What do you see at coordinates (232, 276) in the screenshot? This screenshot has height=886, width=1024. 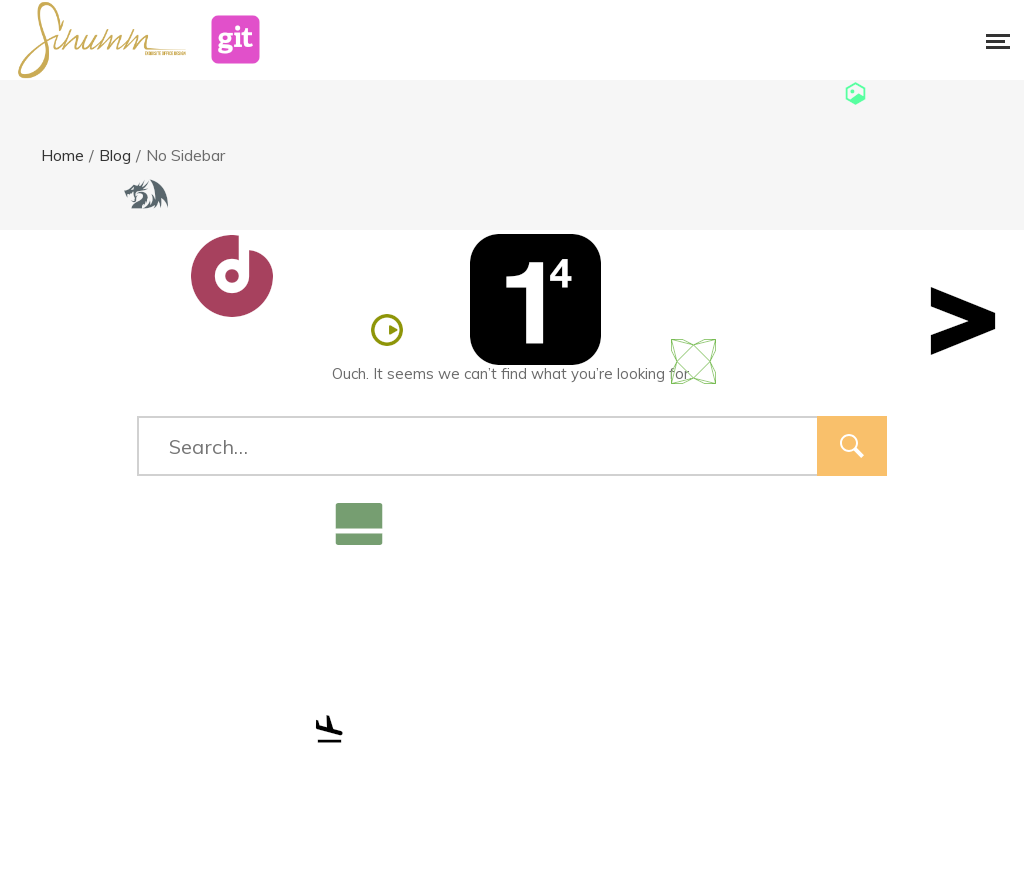 I see `open the Drooble music social network app` at bounding box center [232, 276].